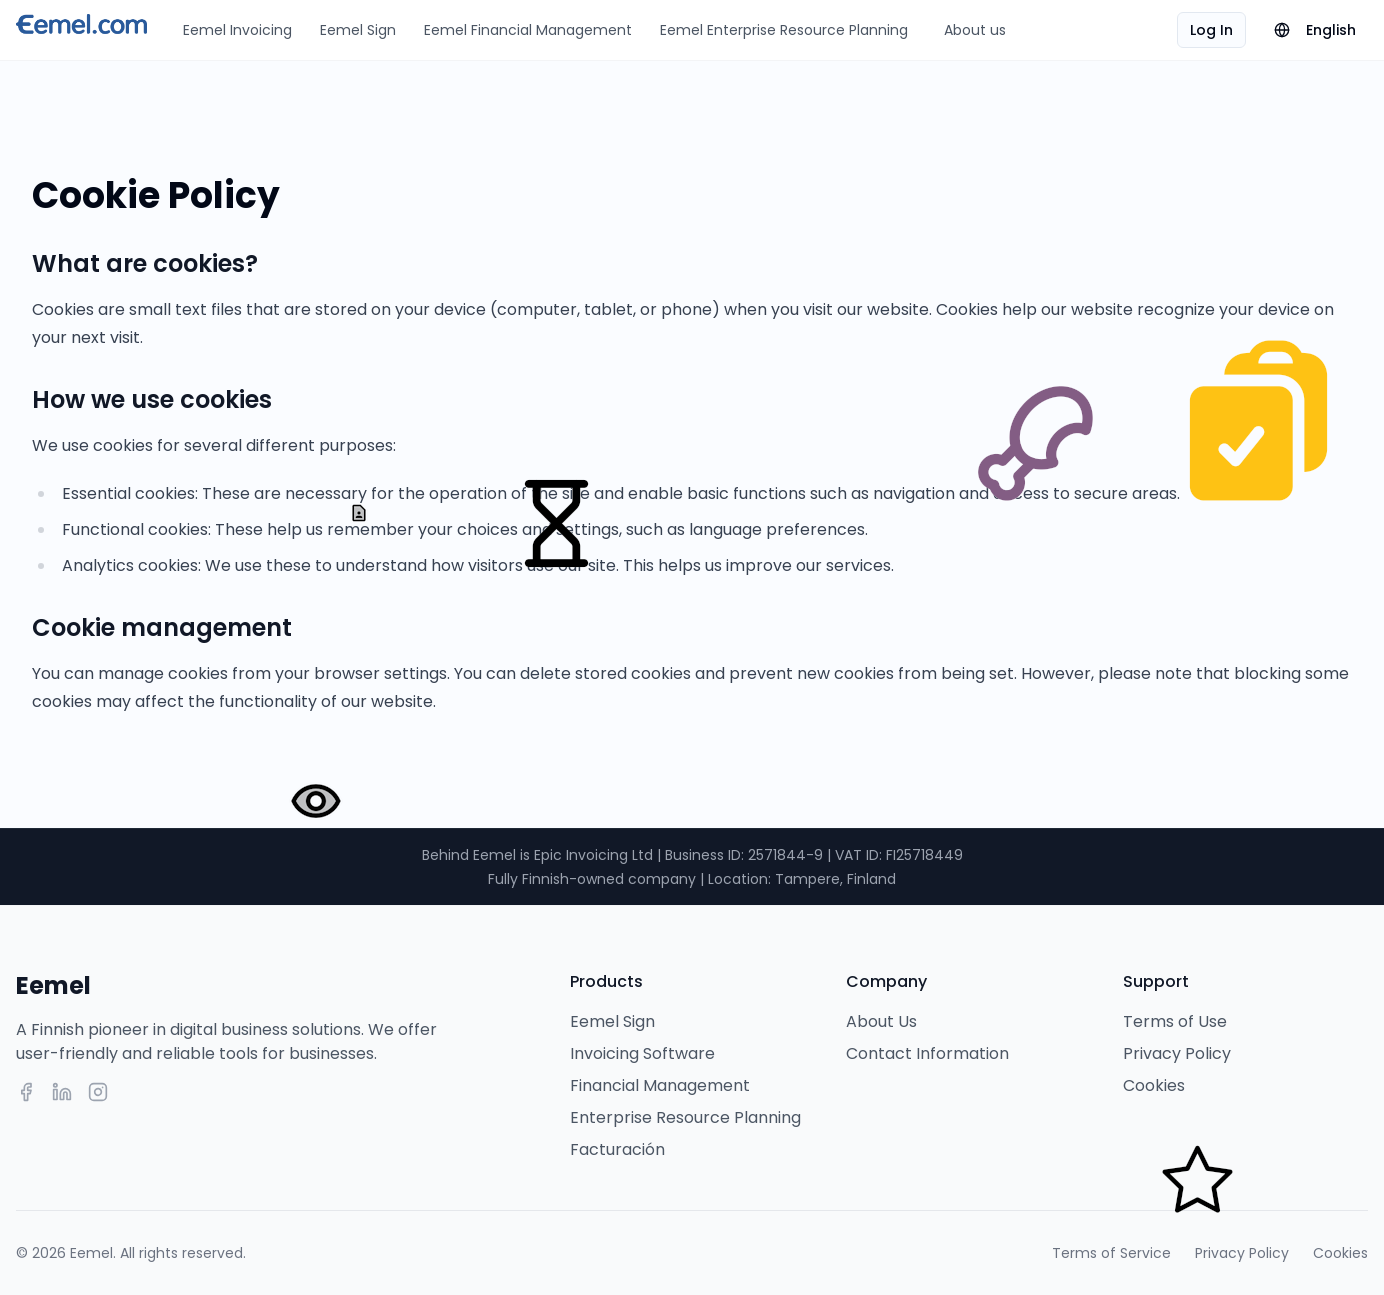 This screenshot has height=1295, width=1384. Describe the element at coordinates (1258, 420) in the screenshot. I see `mark task or document as complete` at that location.